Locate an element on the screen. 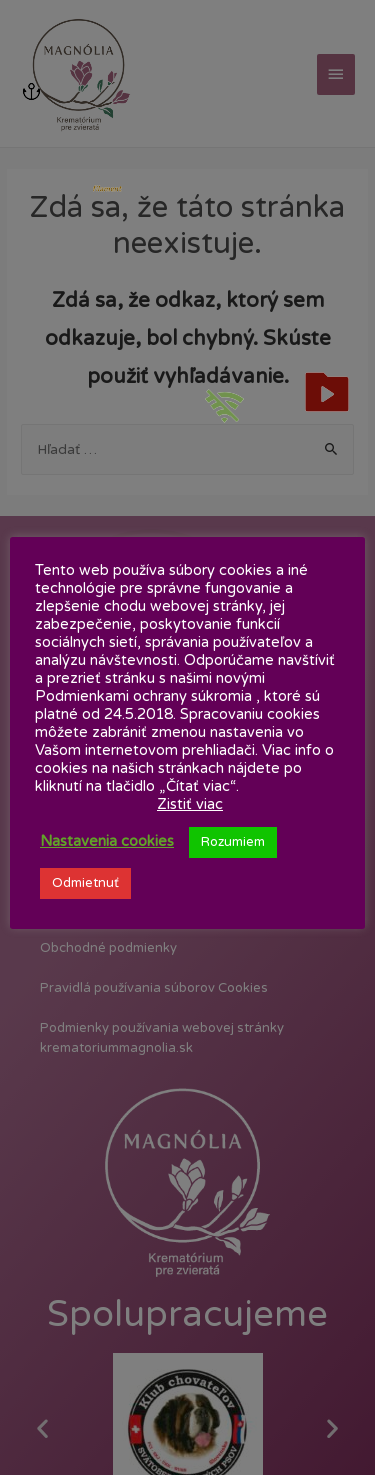 The image size is (375, 1475). filament brand logo is located at coordinates (107, 188).